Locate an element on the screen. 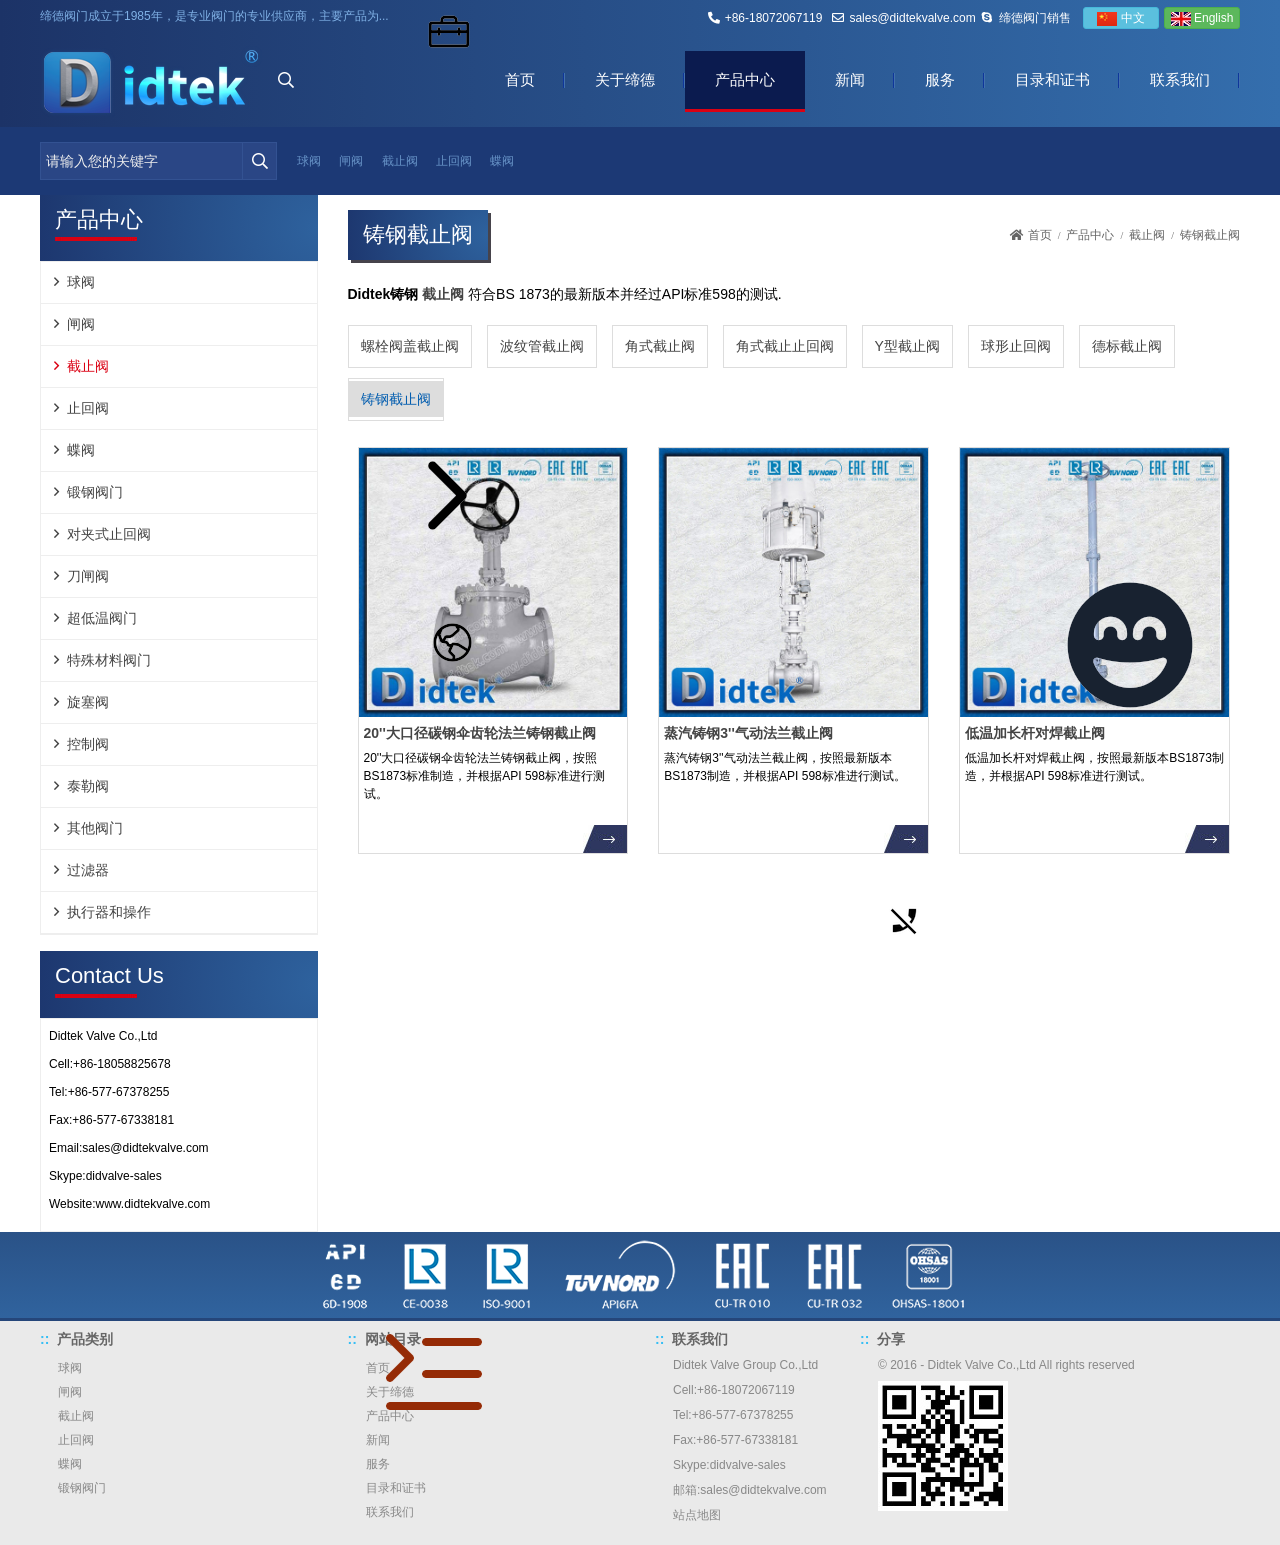  switch to western hemisphere region is located at coordinates (452, 642).